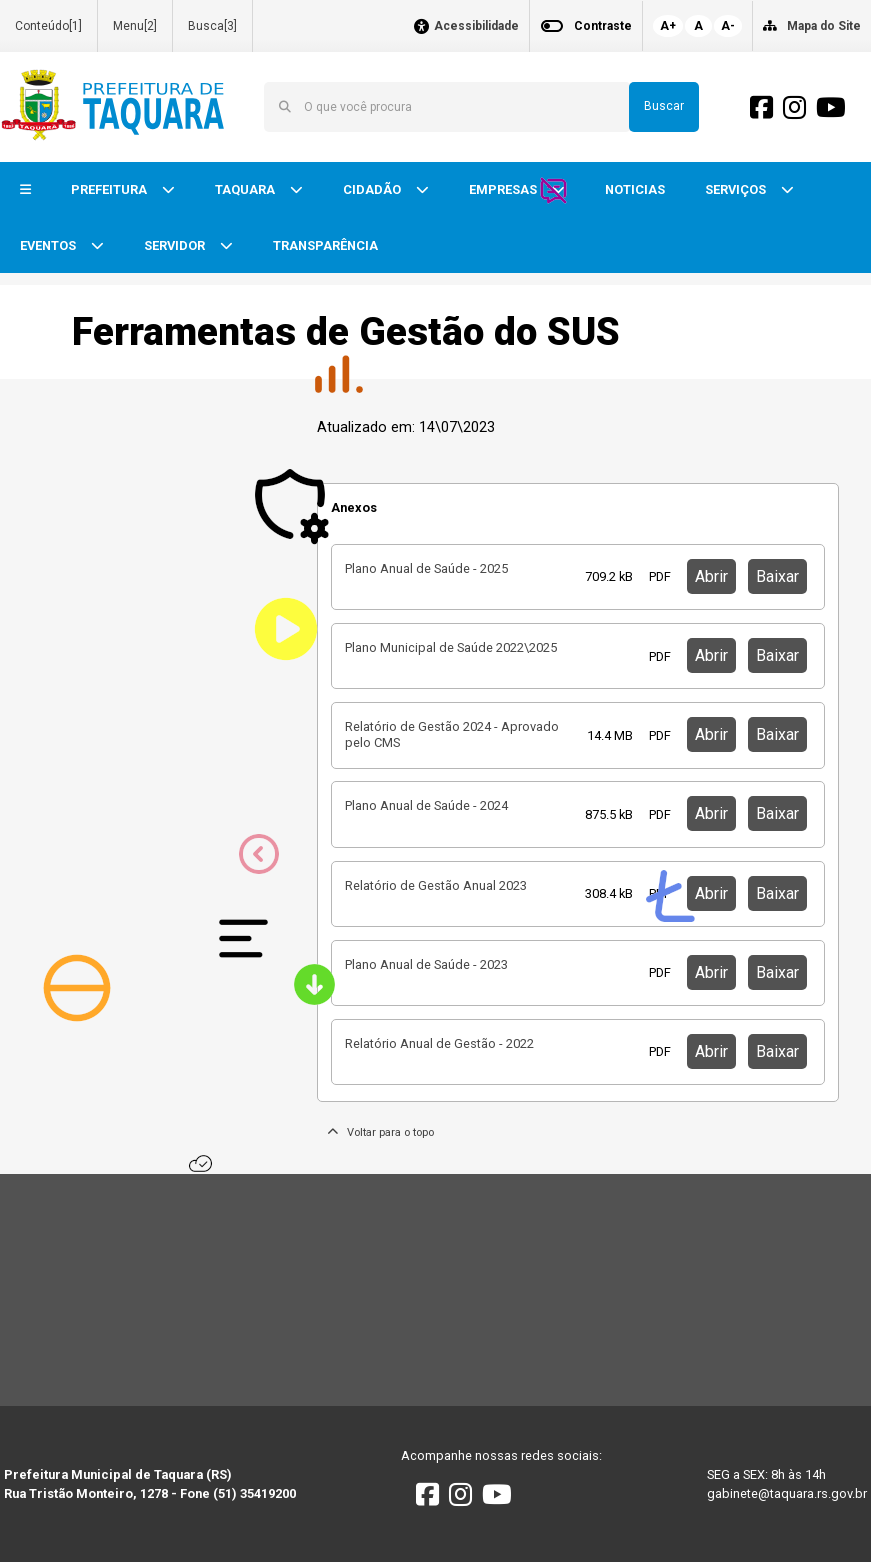  What do you see at coordinates (290, 504) in the screenshot?
I see `access security settings` at bounding box center [290, 504].